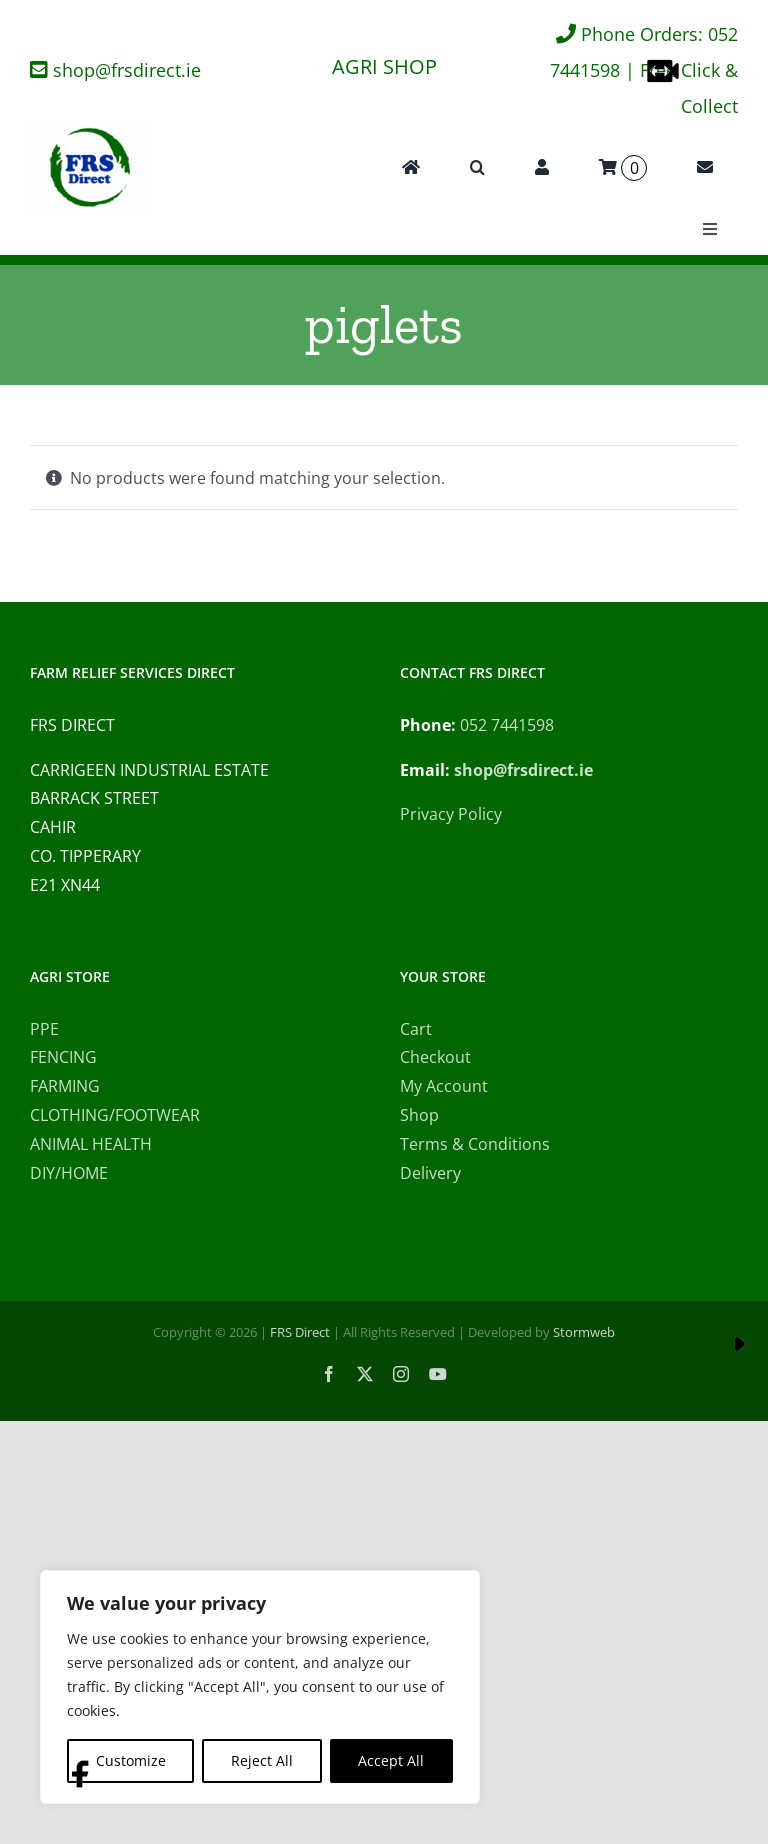 The width and height of the screenshot is (768, 1844). What do you see at coordinates (663, 71) in the screenshot?
I see `switch between front and rear camera during video recording` at bounding box center [663, 71].